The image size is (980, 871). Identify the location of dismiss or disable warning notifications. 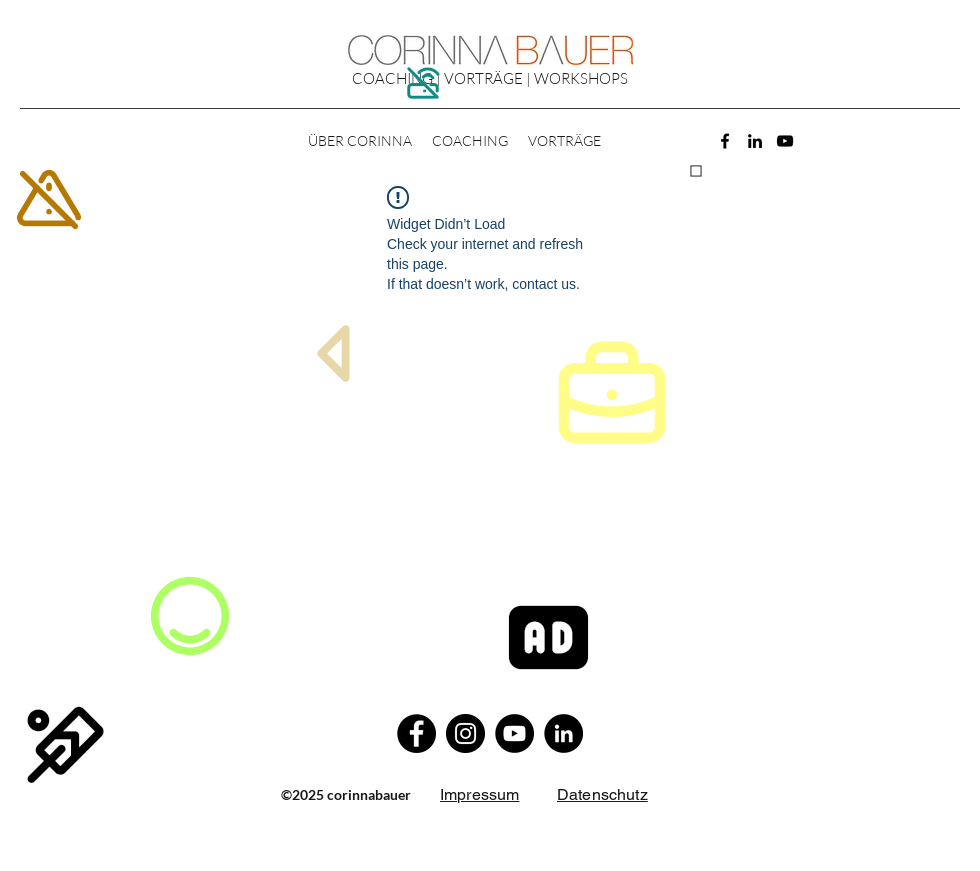
(49, 200).